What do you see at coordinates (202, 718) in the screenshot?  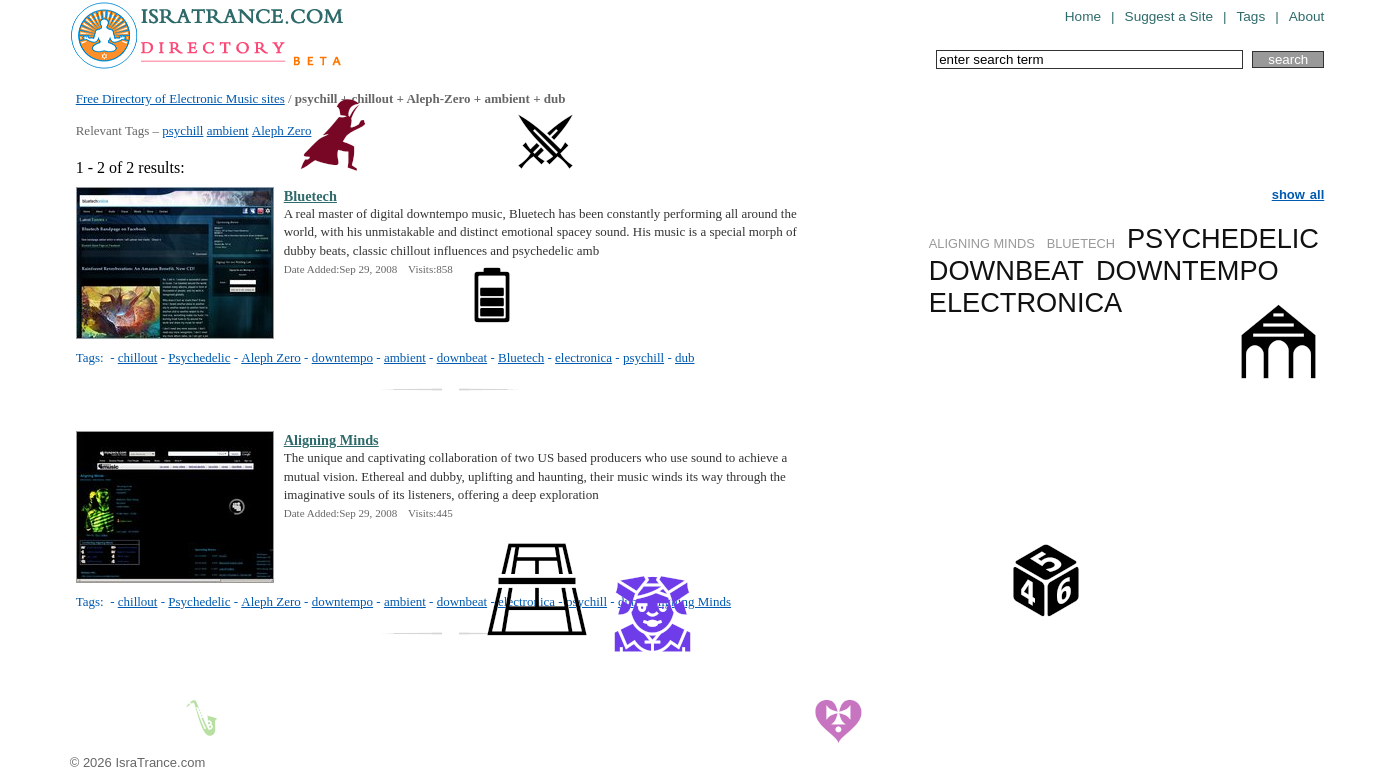 I see `browse jazz or instrumental music` at bounding box center [202, 718].